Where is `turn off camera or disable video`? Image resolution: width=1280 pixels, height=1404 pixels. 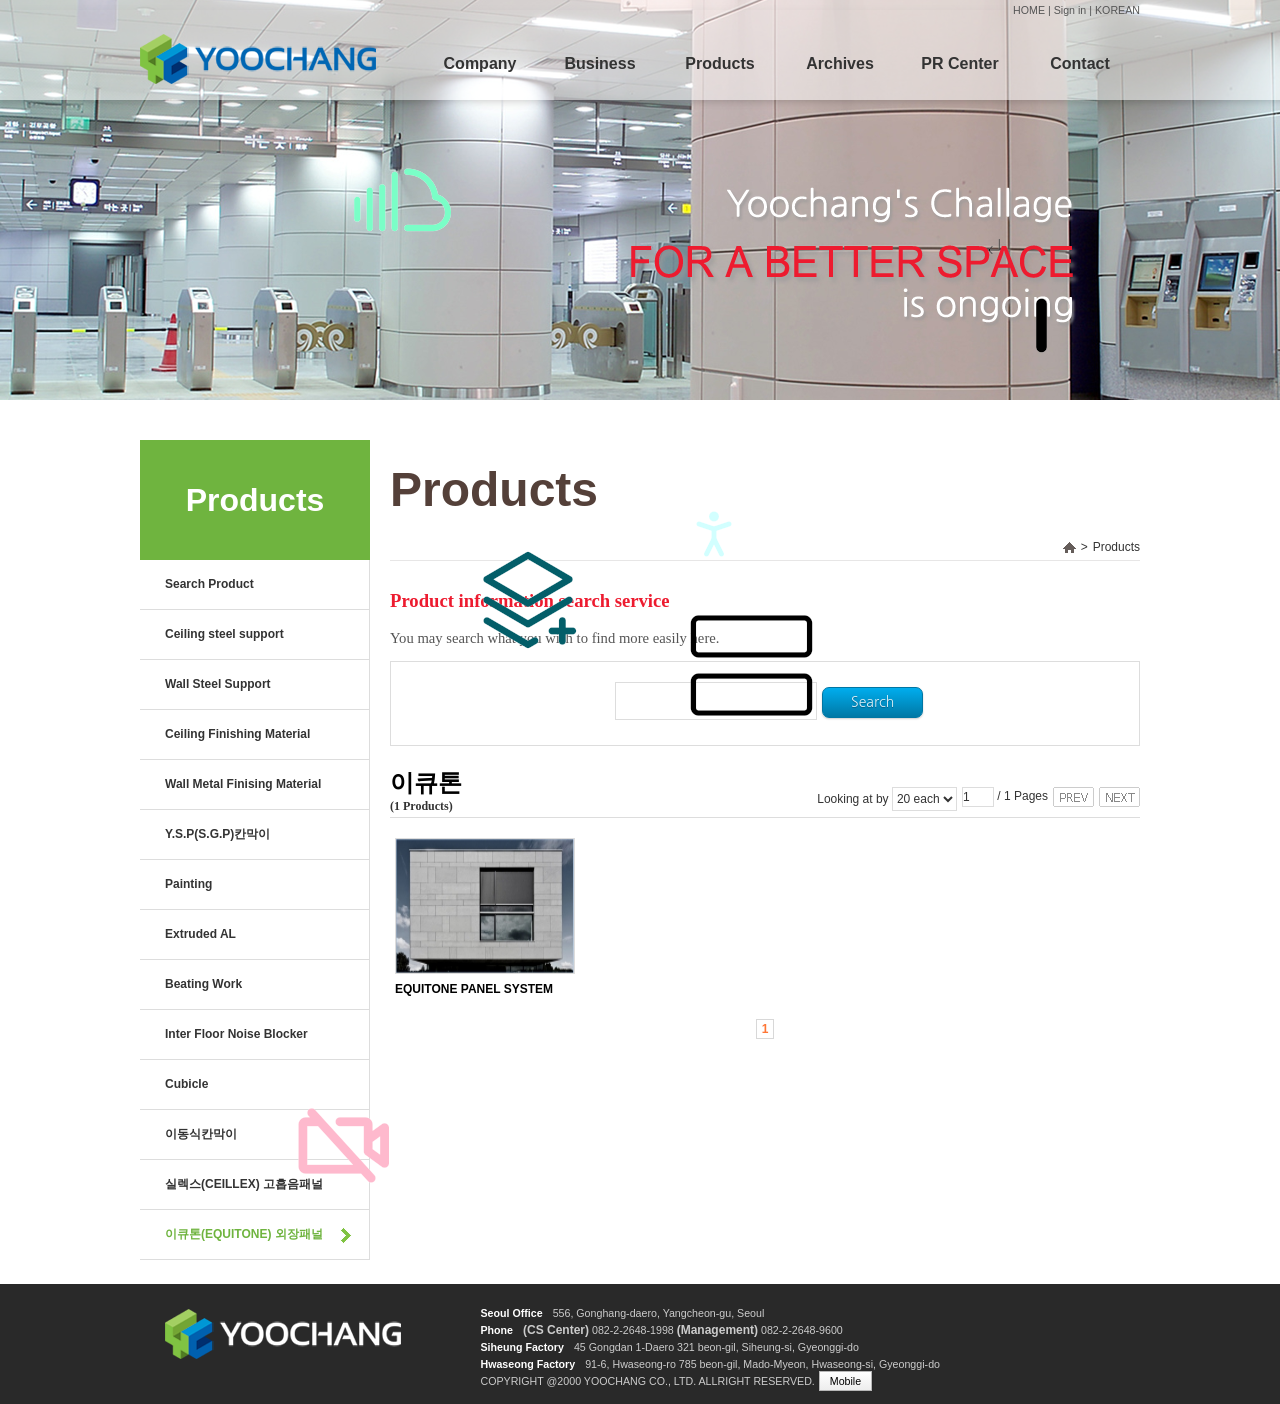
turn off camera or disable video is located at coordinates (341, 1145).